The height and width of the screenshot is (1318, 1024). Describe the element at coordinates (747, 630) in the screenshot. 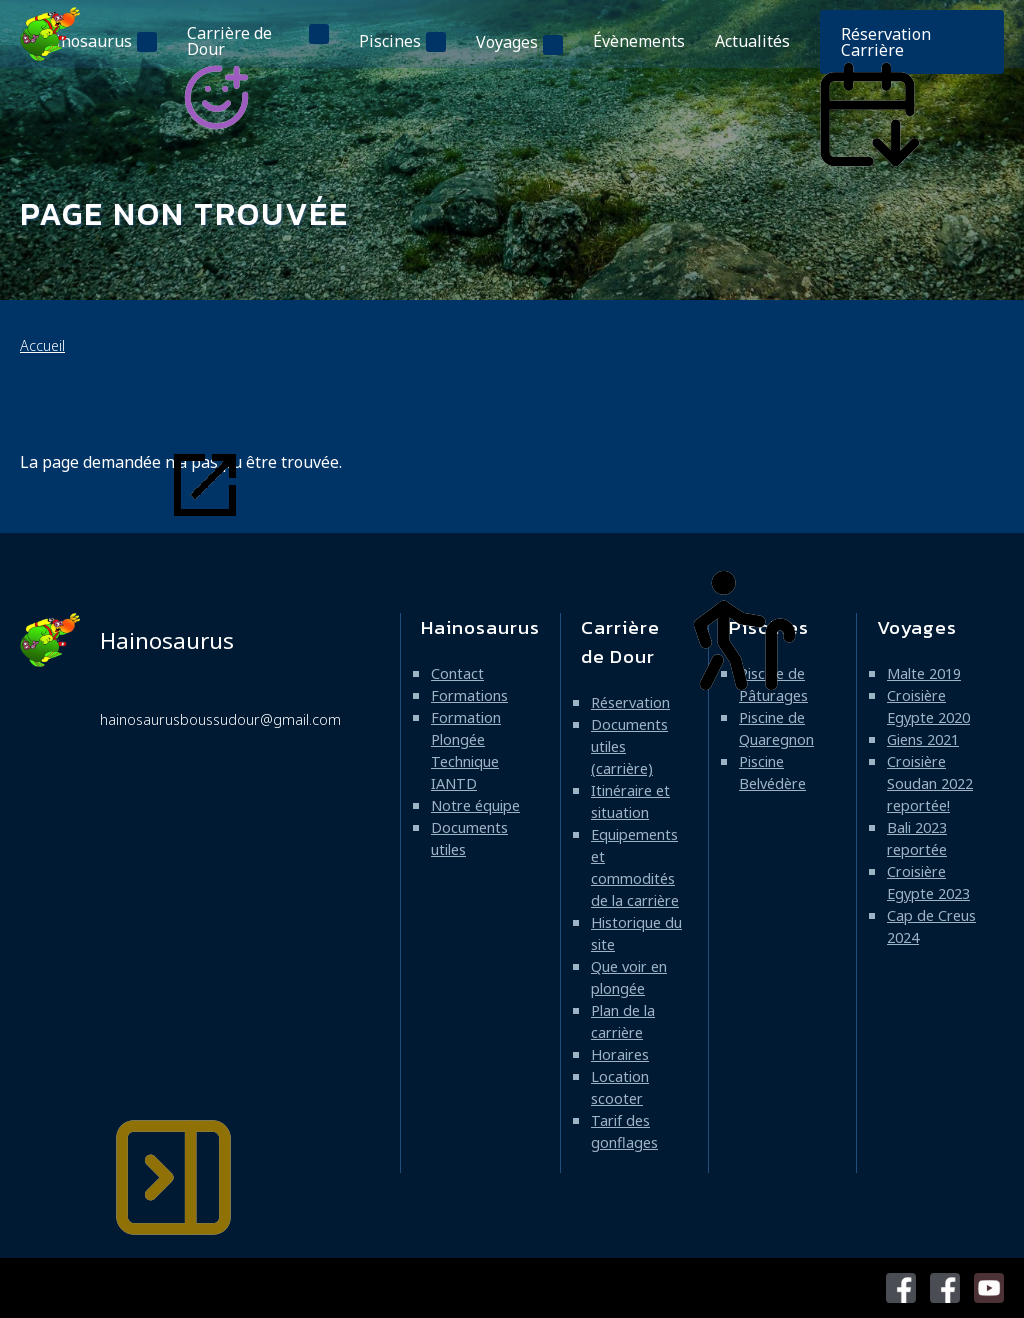

I see `indicates senior or elderly user category` at that location.